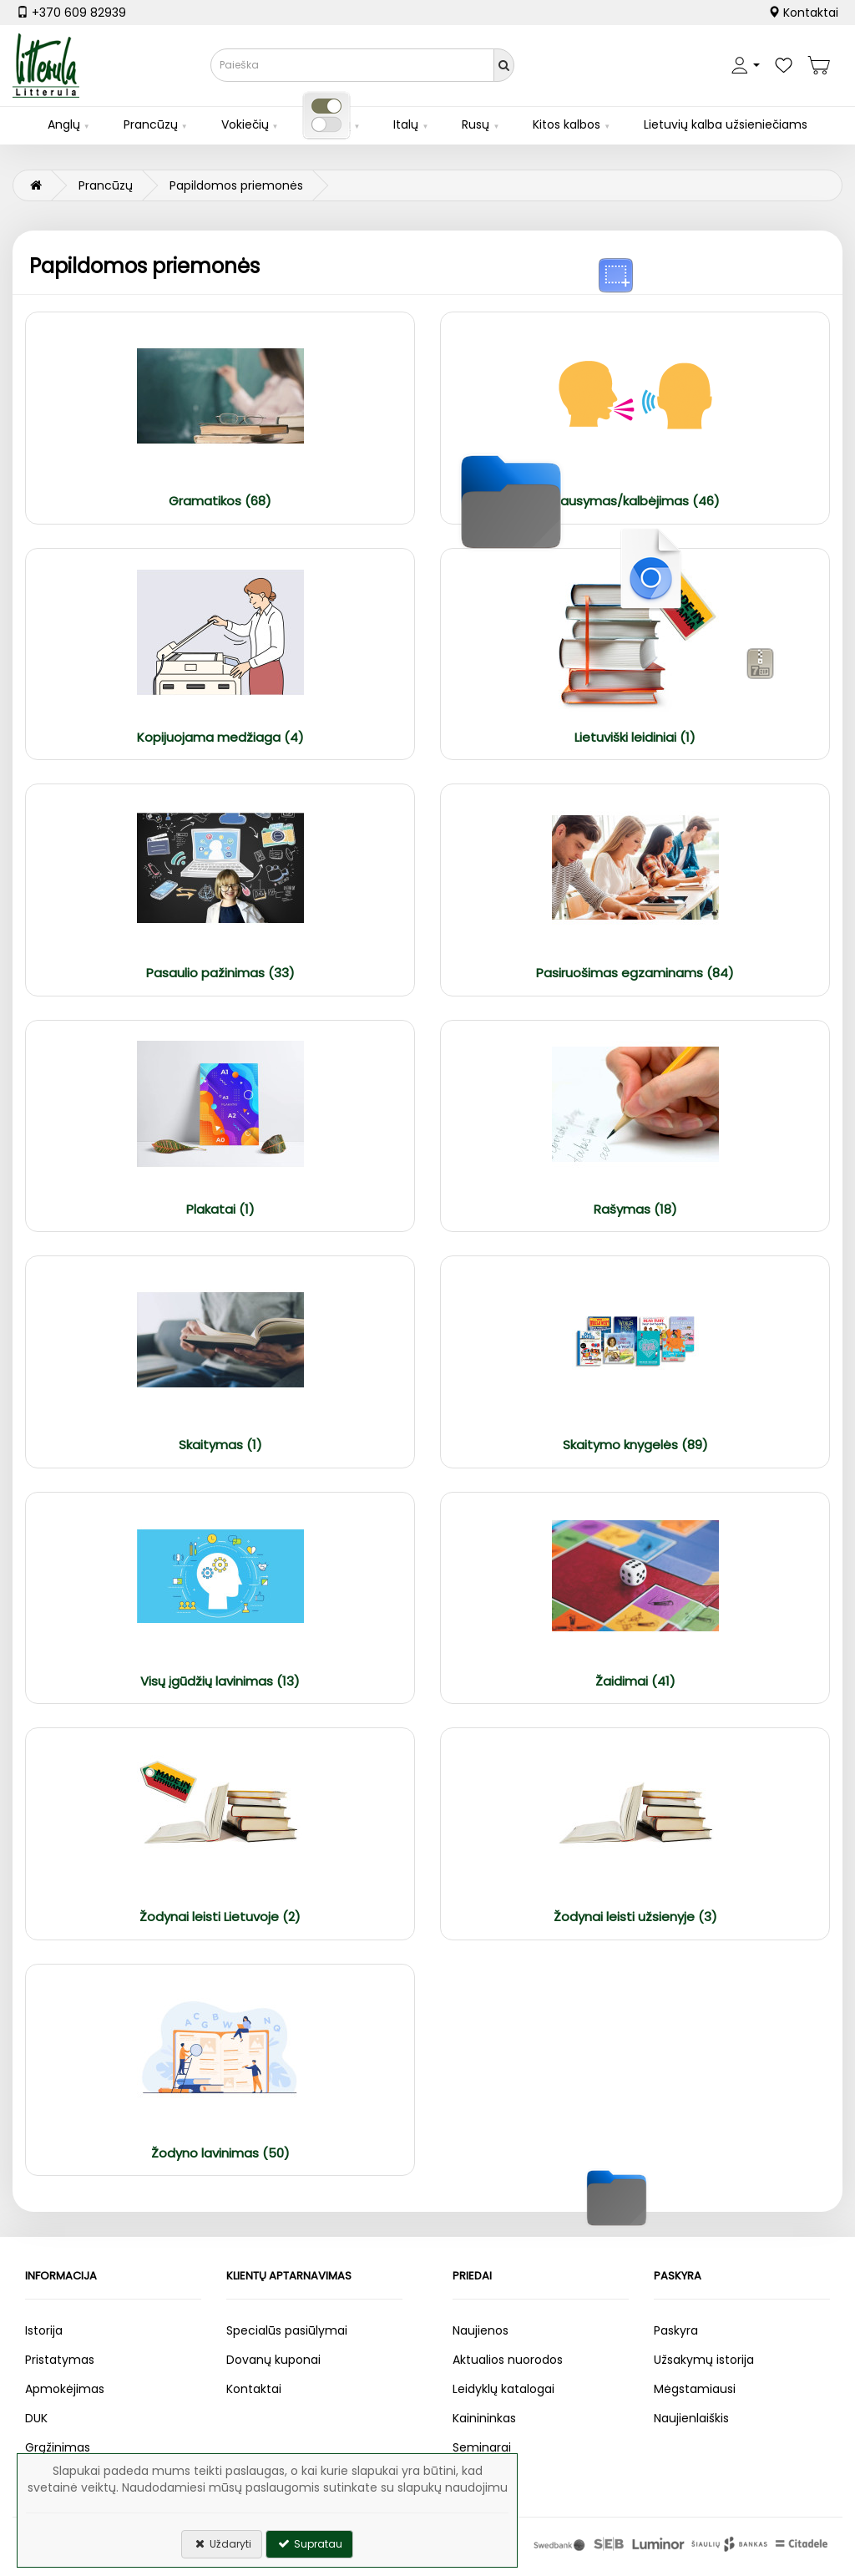 The height and width of the screenshot is (2576, 855). Describe the element at coordinates (760, 663) in the screenshot. I see `a 7z compressed archive file` at that location.